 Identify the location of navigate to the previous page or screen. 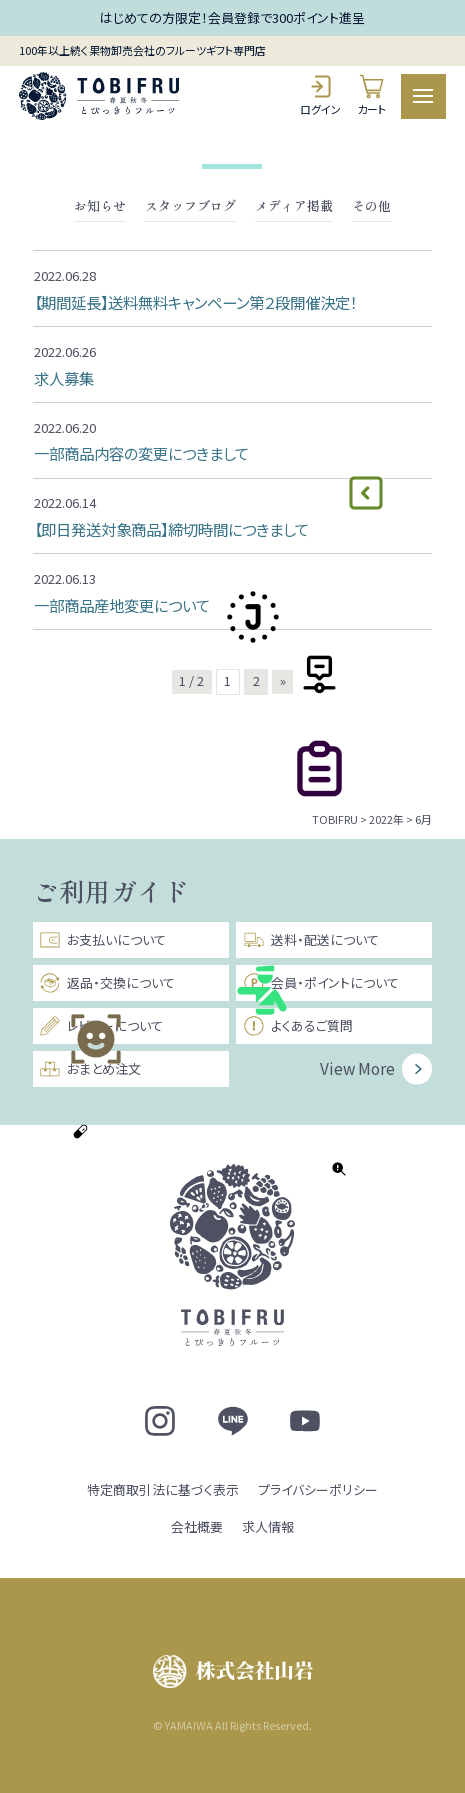
(366, 493).